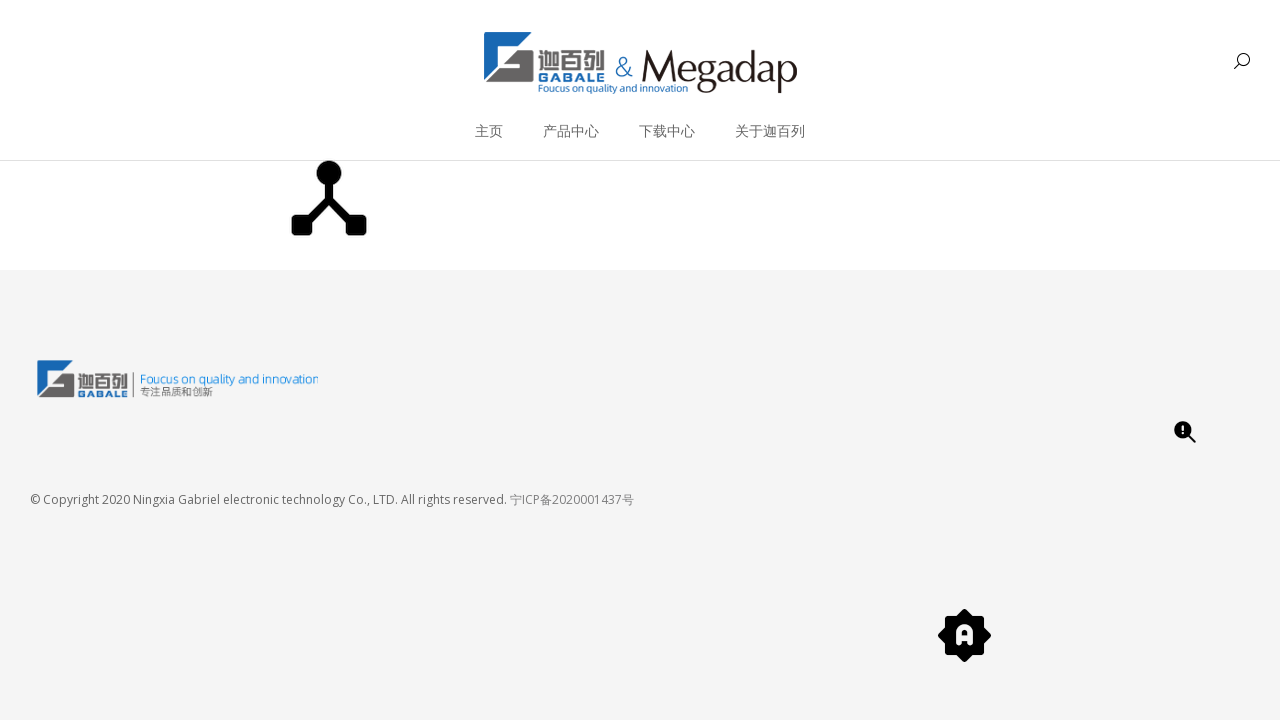  Describe the element at coordinates (1185, 432) in the screenshot. I see `search error or warning` at that location.